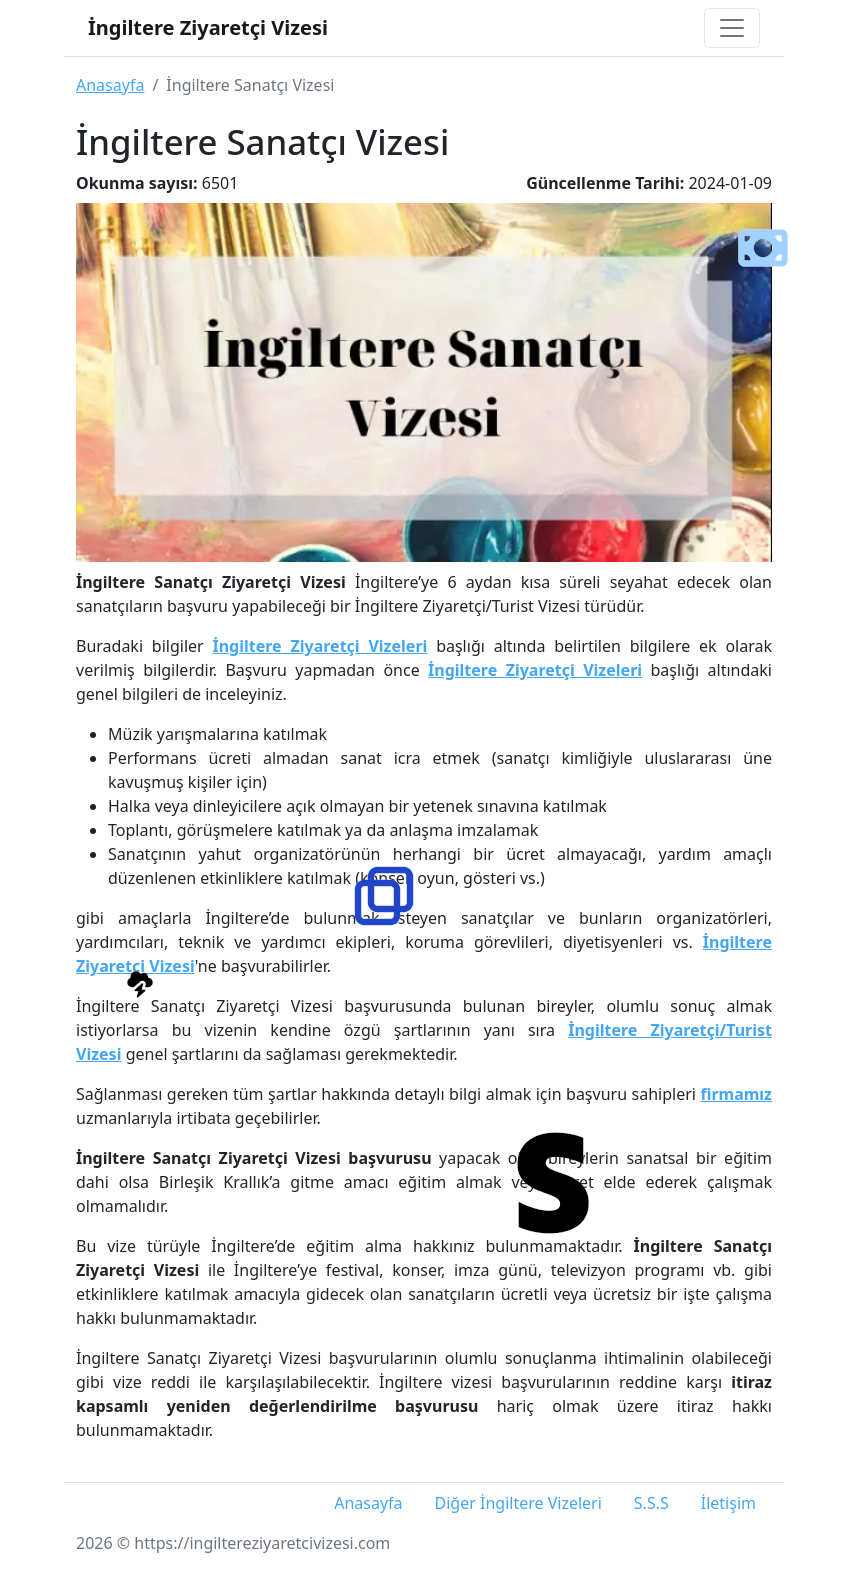  What do you see at coordinates (140, 984) in the screenshot?
I see `indicates thunderstorm weather conditions` at bounding box center [140, 984].